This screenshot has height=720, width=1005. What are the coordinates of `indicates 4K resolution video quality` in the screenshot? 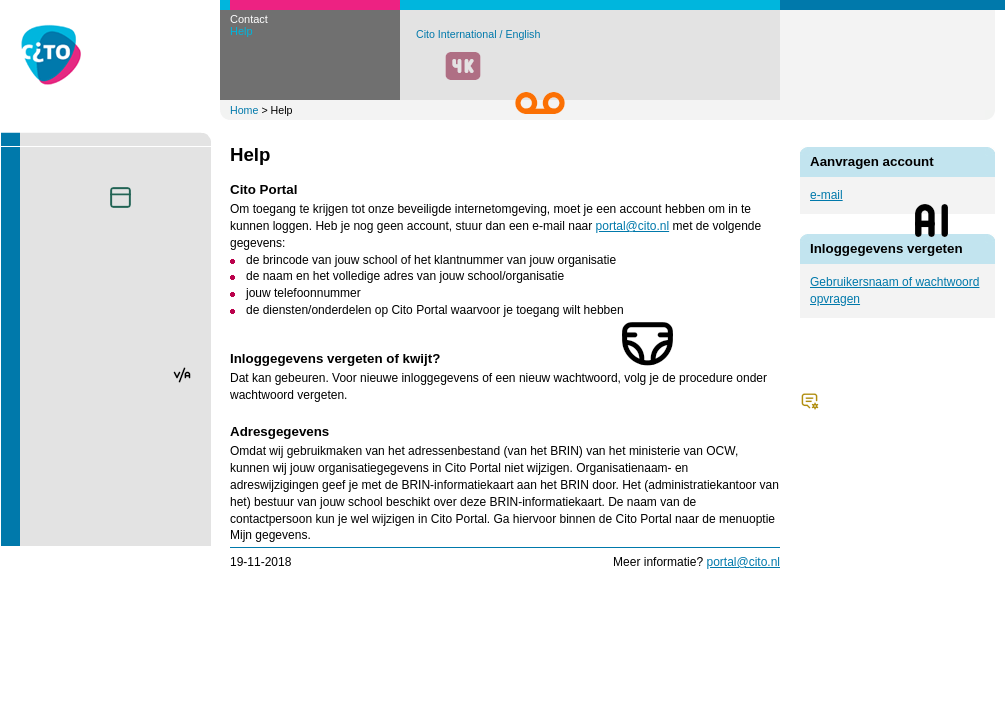 It's located at (463, 66).